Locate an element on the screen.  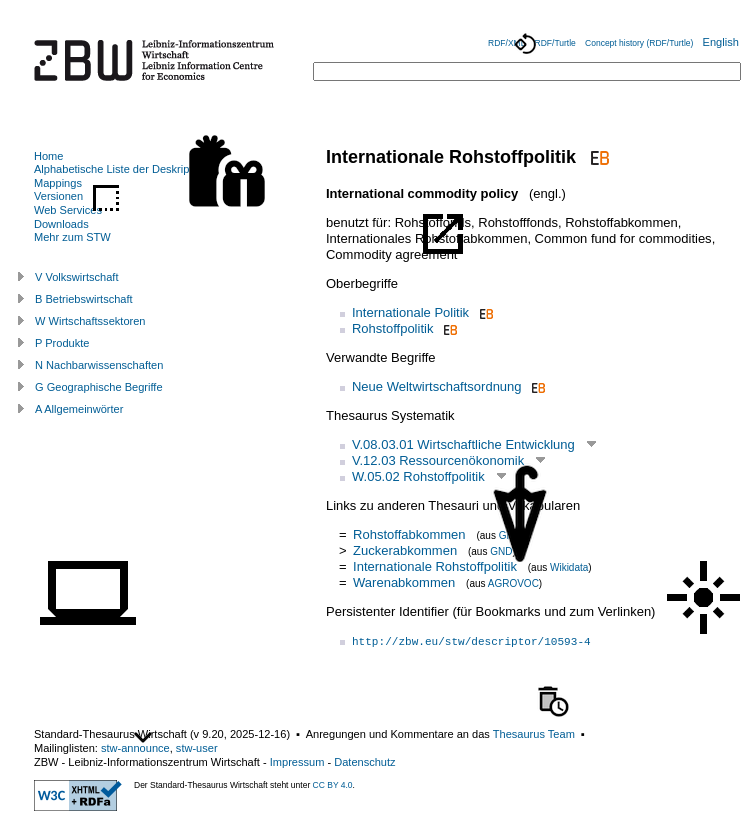
open link in a new window or tab is located at coordinates (443, 234).